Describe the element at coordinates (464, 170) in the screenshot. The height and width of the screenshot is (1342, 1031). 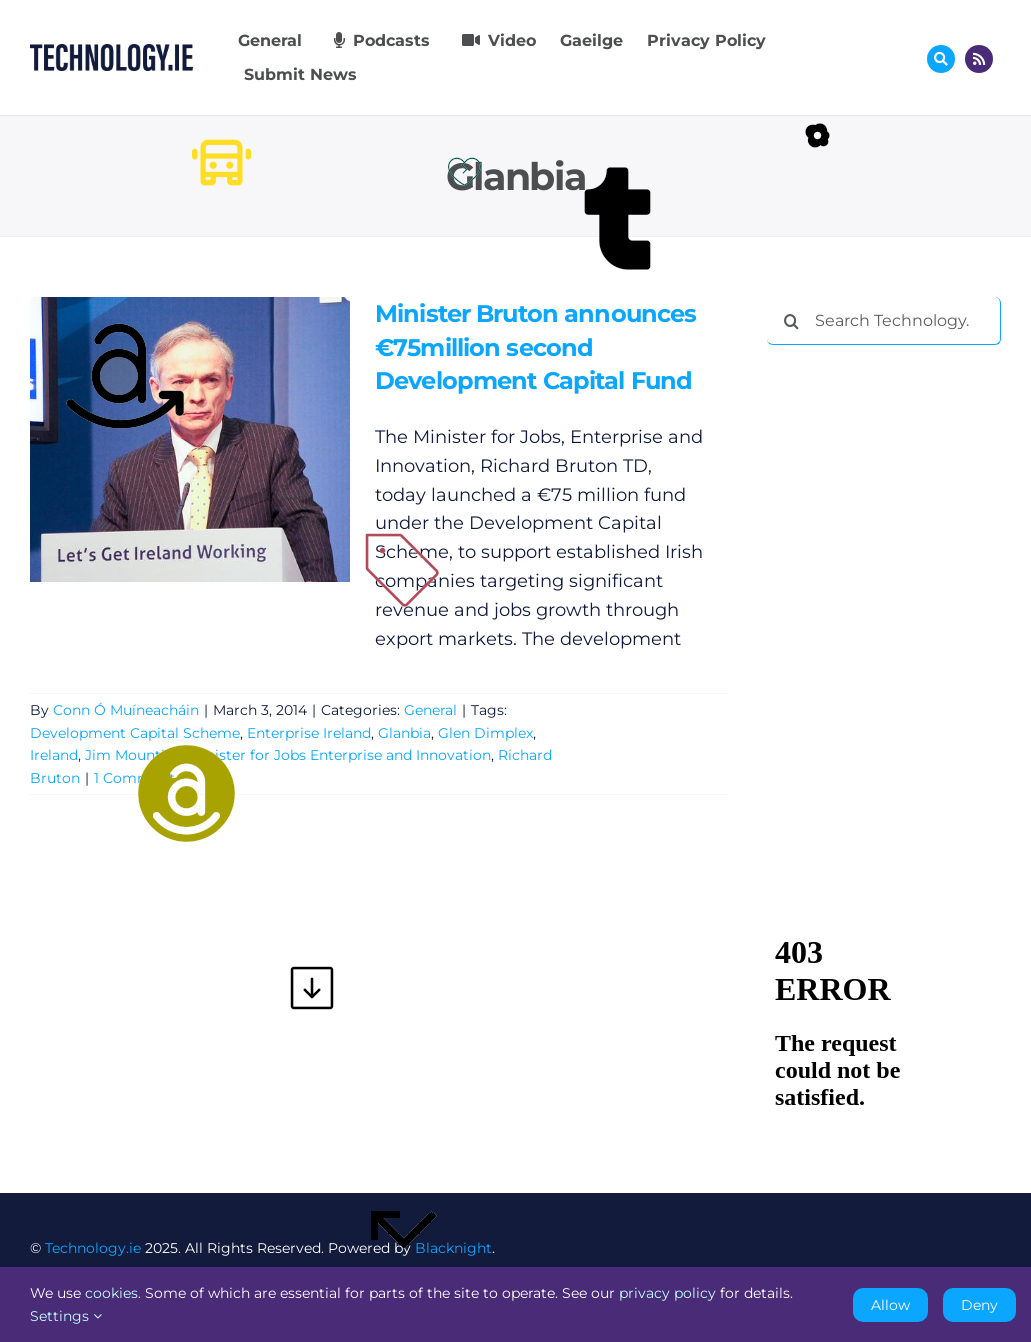
I see `unlike or remove from favorites` at that location.